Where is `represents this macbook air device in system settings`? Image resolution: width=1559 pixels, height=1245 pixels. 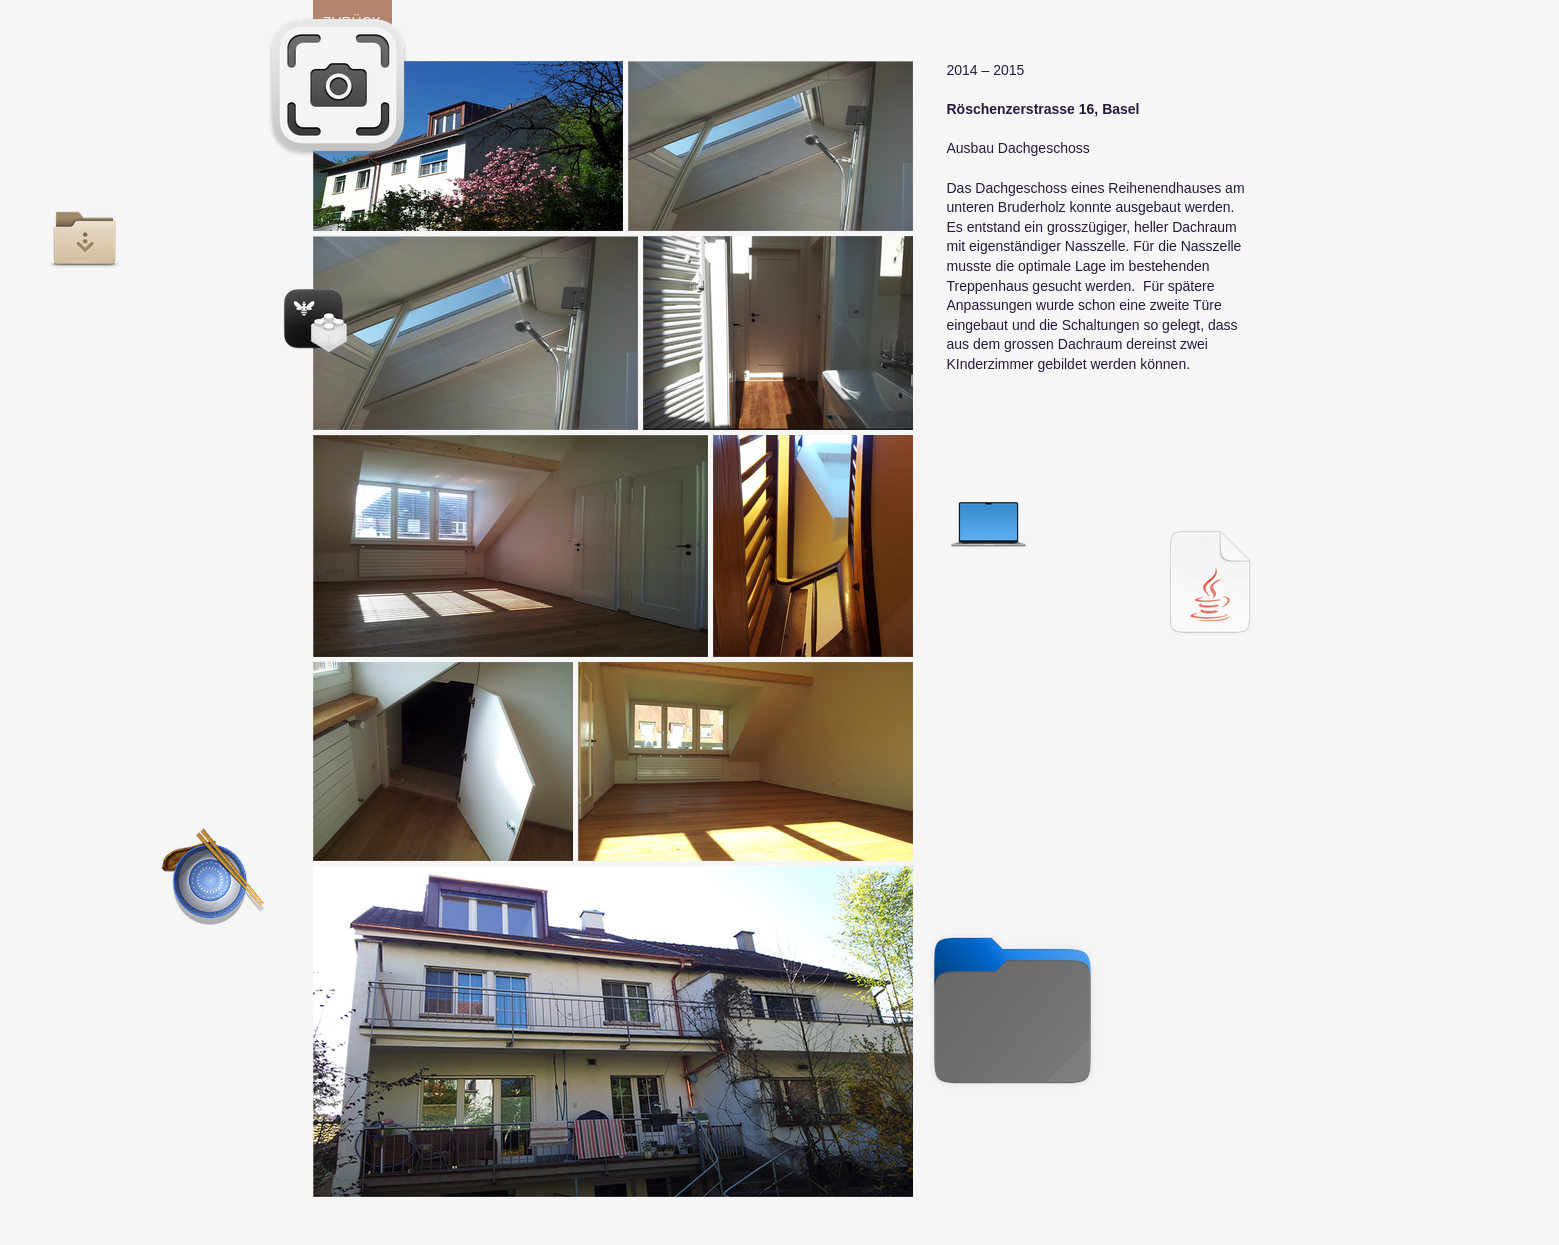
represents this macbook air device in system settings is located at coordinates (988, 520).